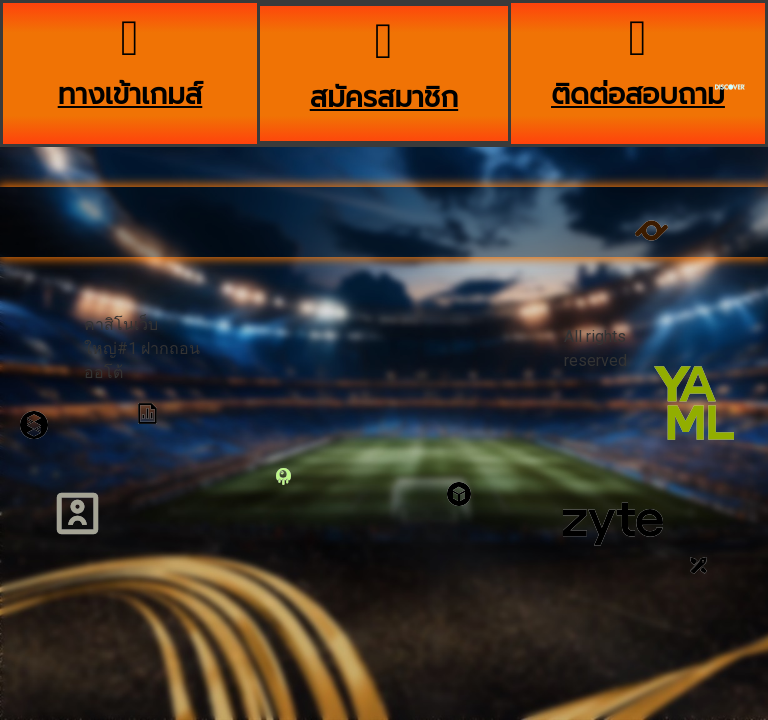  What do you see at coordinates (613, 524) in the screenshot?
I see `Zyte company logo` at bounding box center [613, 524].